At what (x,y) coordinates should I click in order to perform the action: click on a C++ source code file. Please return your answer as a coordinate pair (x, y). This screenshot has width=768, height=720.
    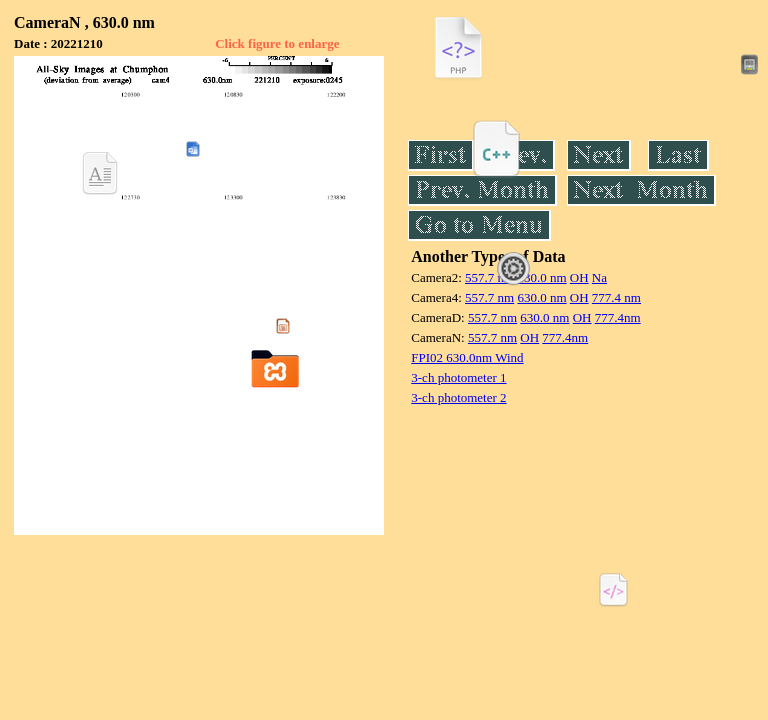
    Looking at the image, I should click on (496, 148).